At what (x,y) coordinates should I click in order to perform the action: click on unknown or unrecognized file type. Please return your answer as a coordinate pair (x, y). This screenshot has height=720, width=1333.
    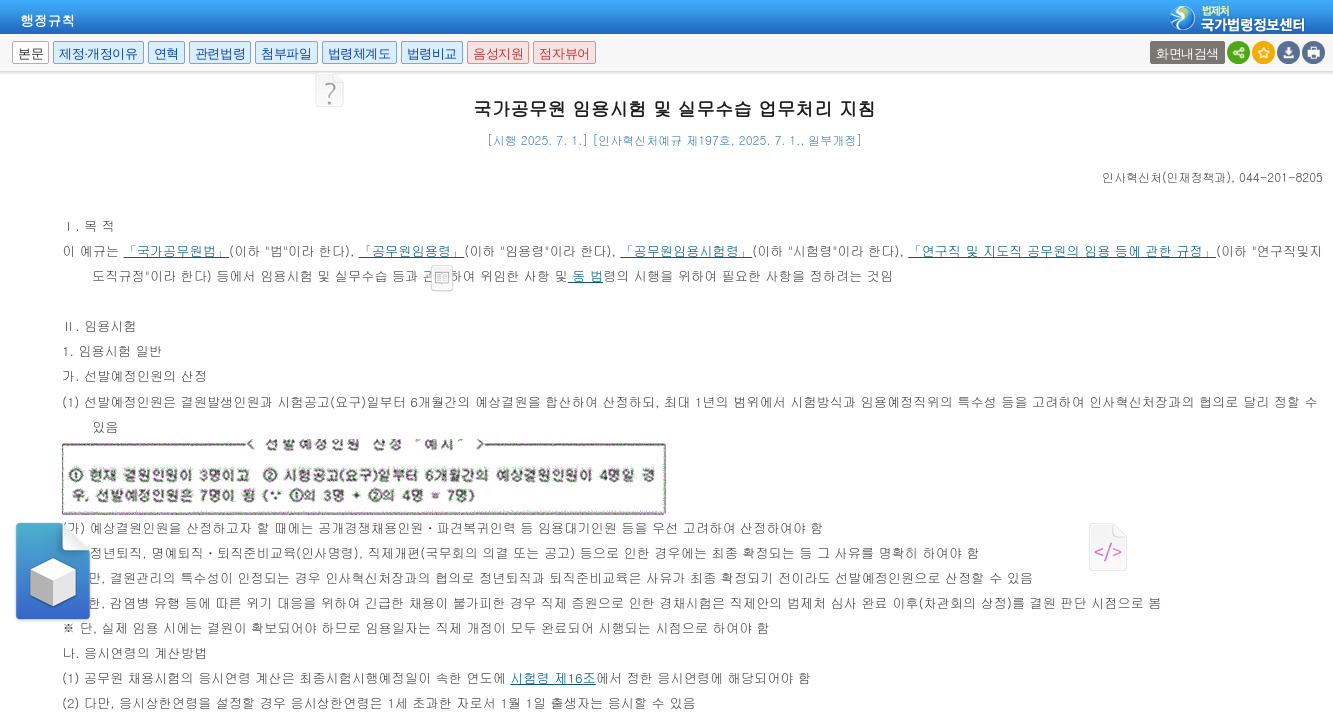
    Looking at the image, I should click on (329, 89).